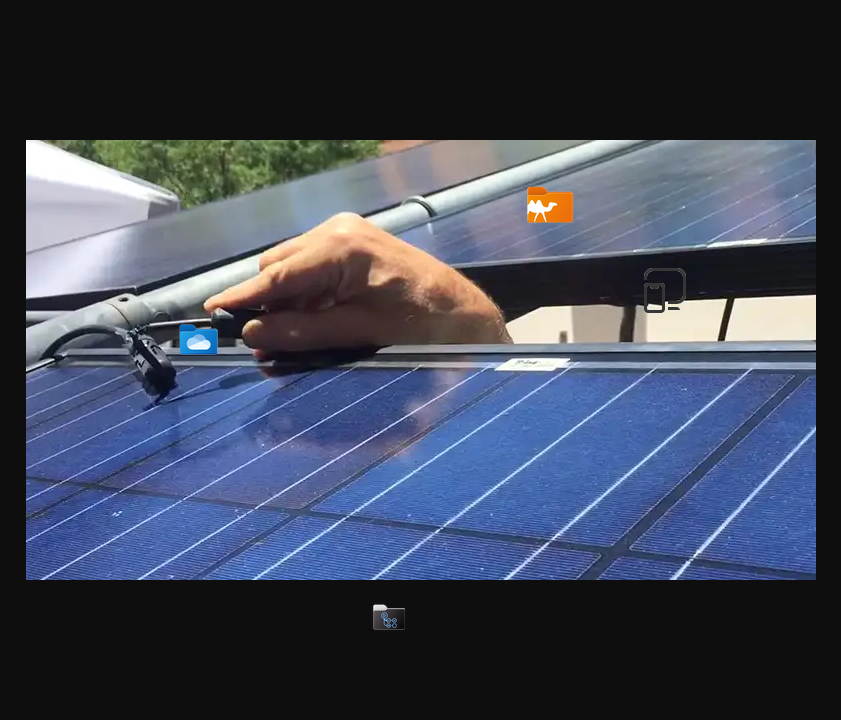 This screenshot has width=841, height=720. Describe the element at coordinates (550, 206) in the screenshot. I see `folder containing OCaml programming files` at that location.